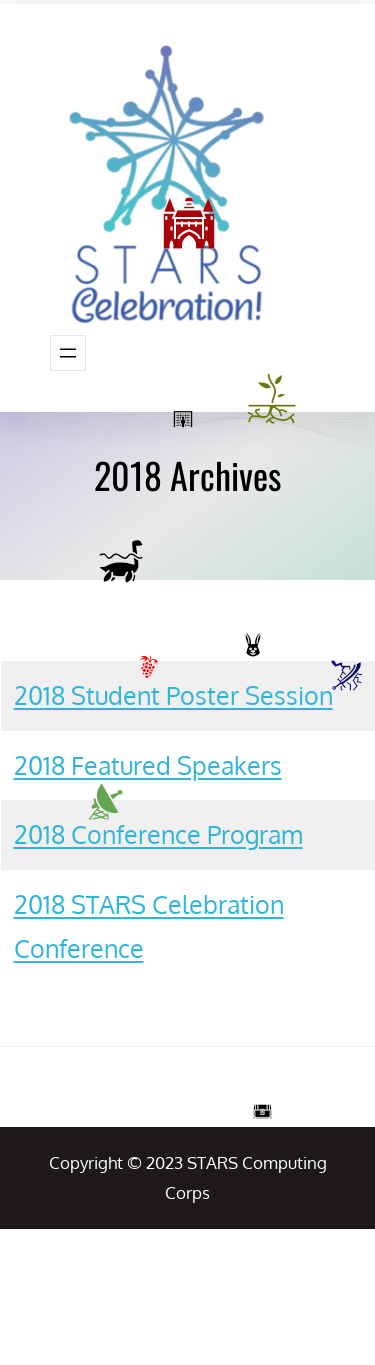 The height and width of the screenshot is (1365, 375). Describe the element at coordinates (189, 223) in the screenshot. I see `enter the castle or fortress level` at that location.